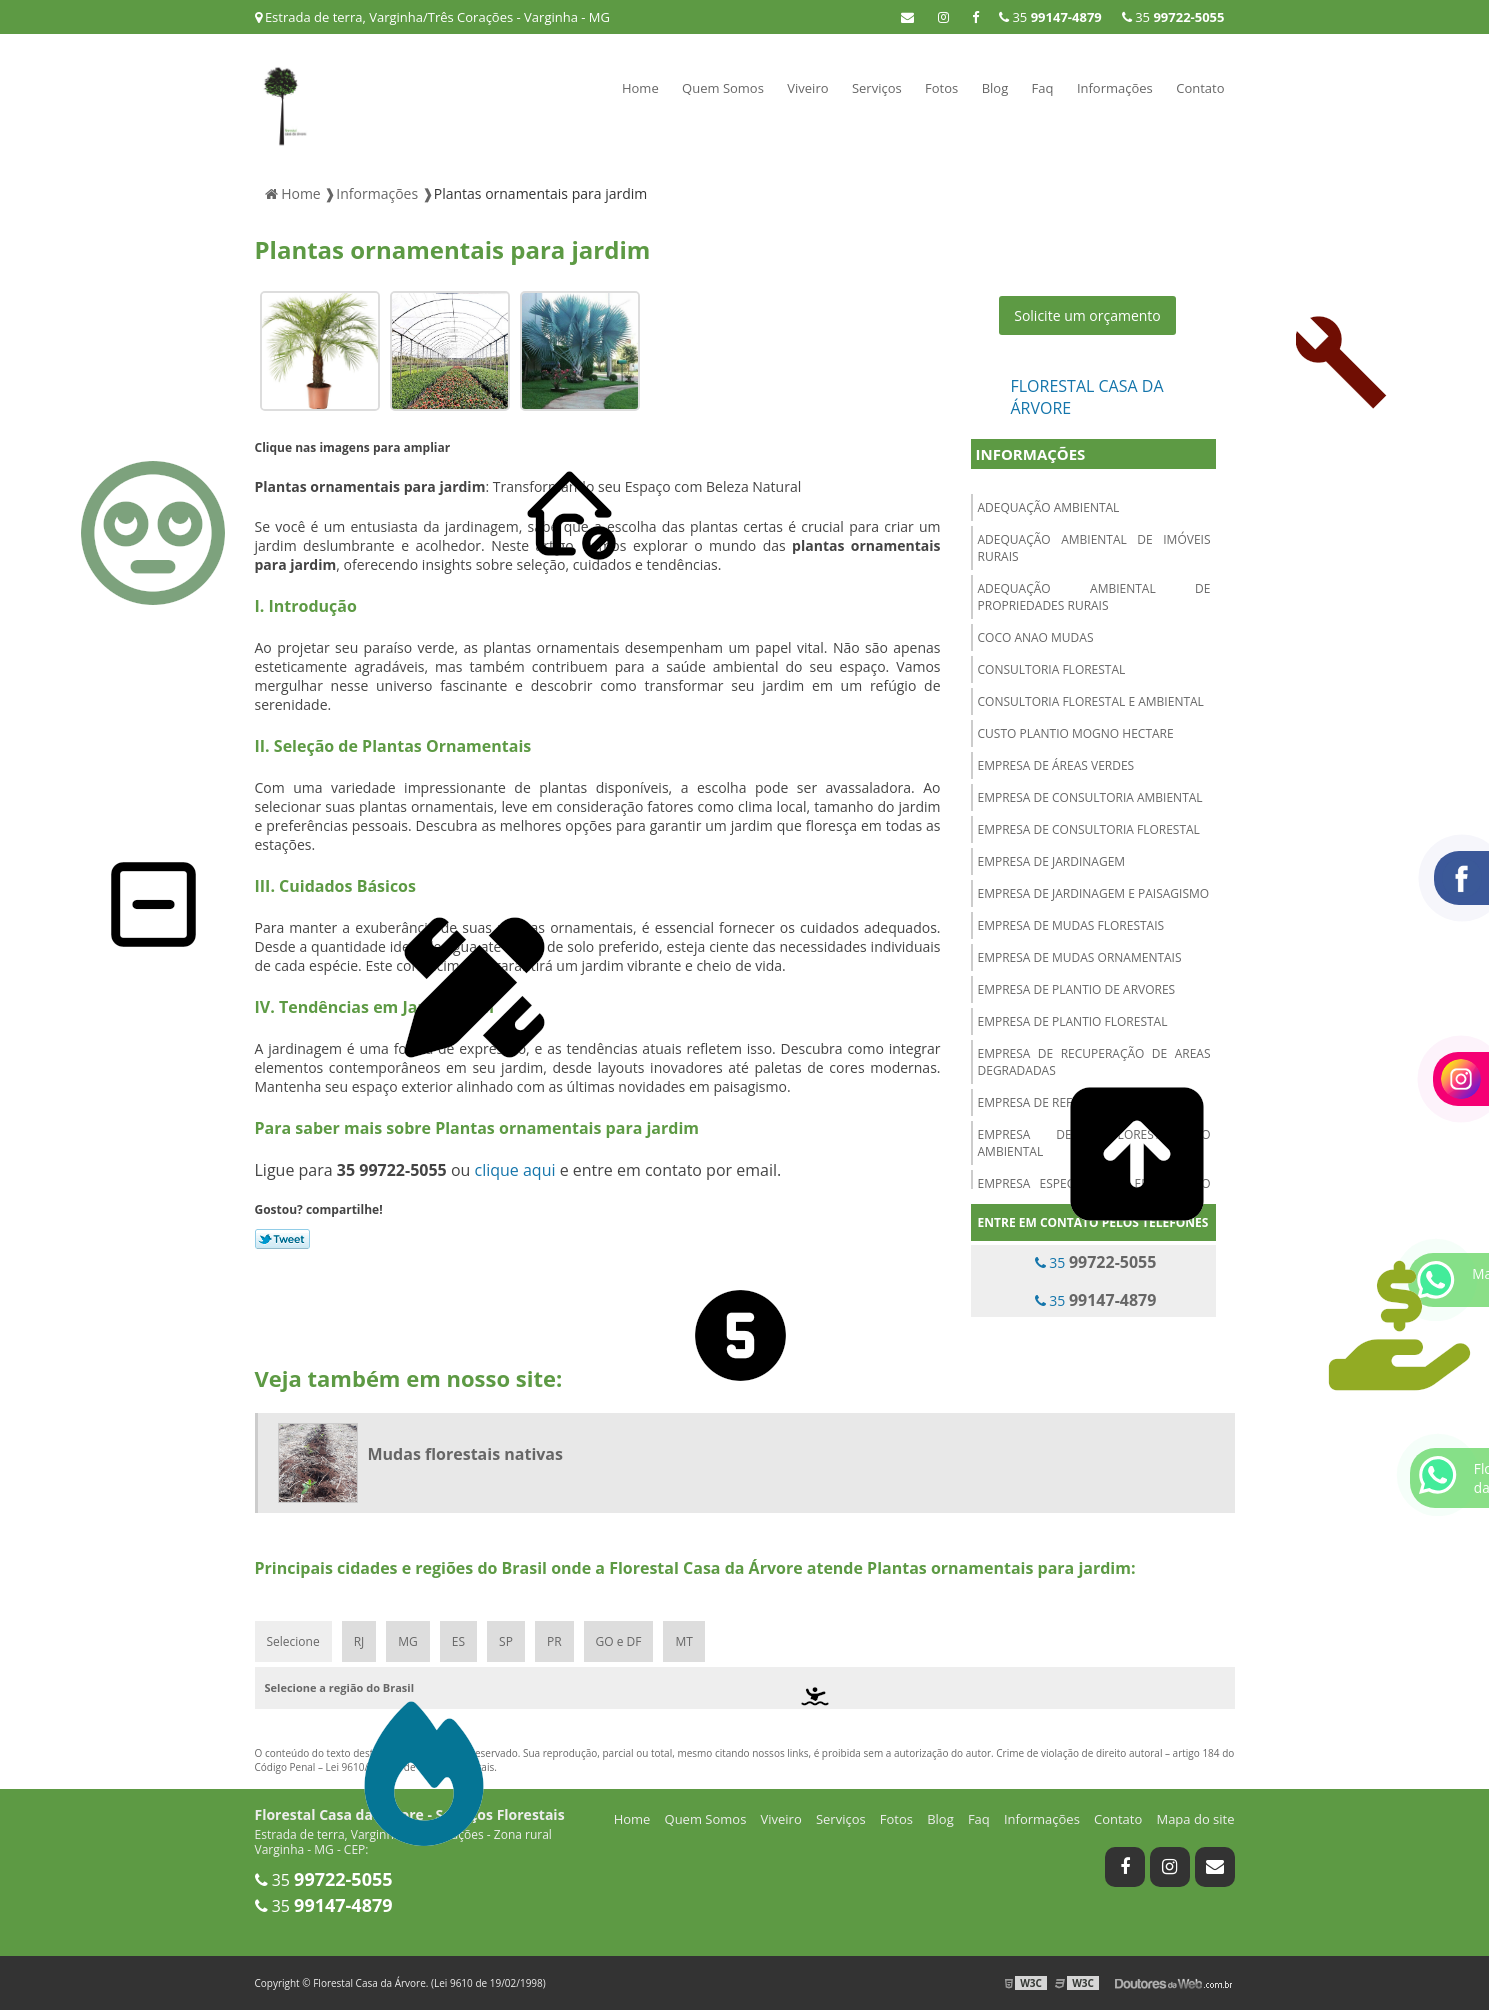  Describe the element at coordinates (1137, 1154) in the screenshot. I see `upload a file or document` at that location.